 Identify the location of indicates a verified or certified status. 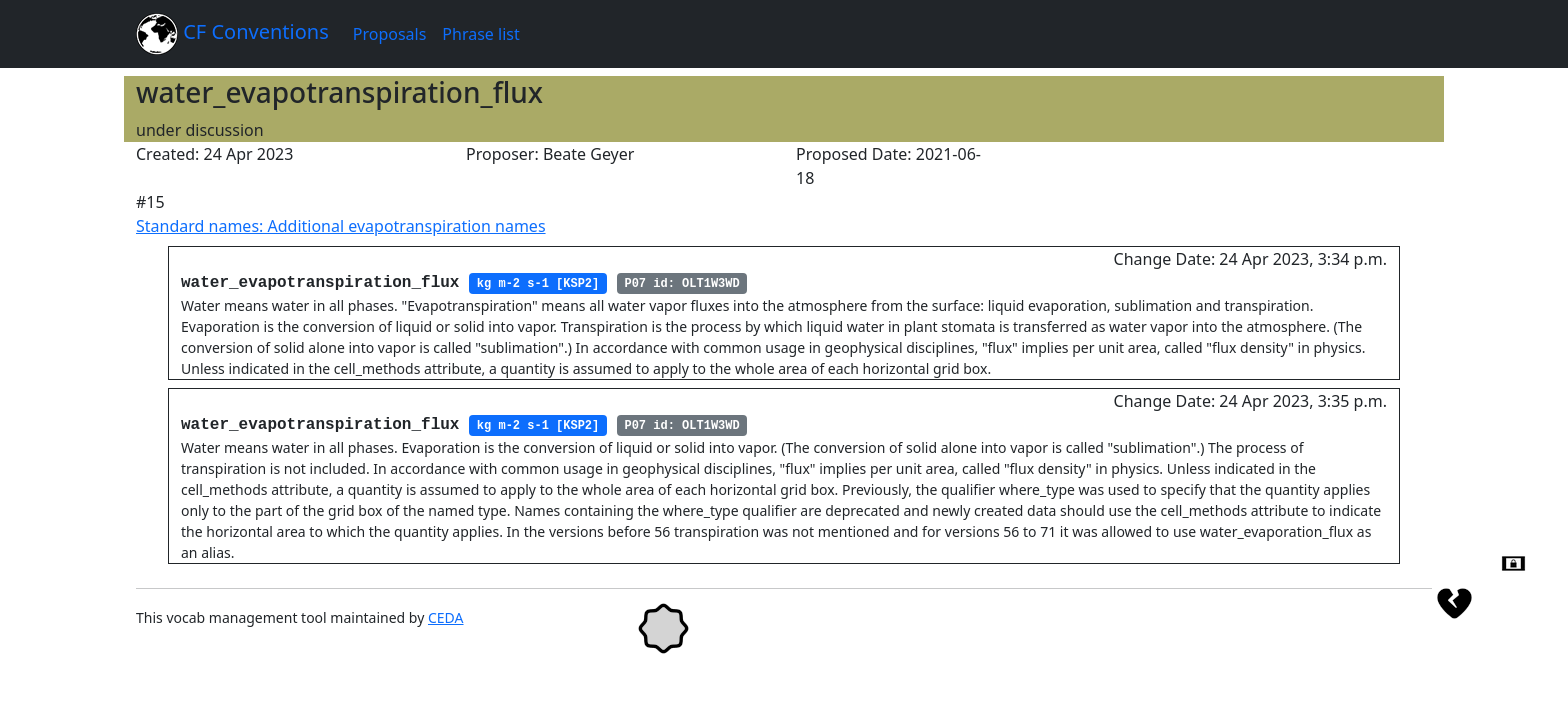
(663, 628).